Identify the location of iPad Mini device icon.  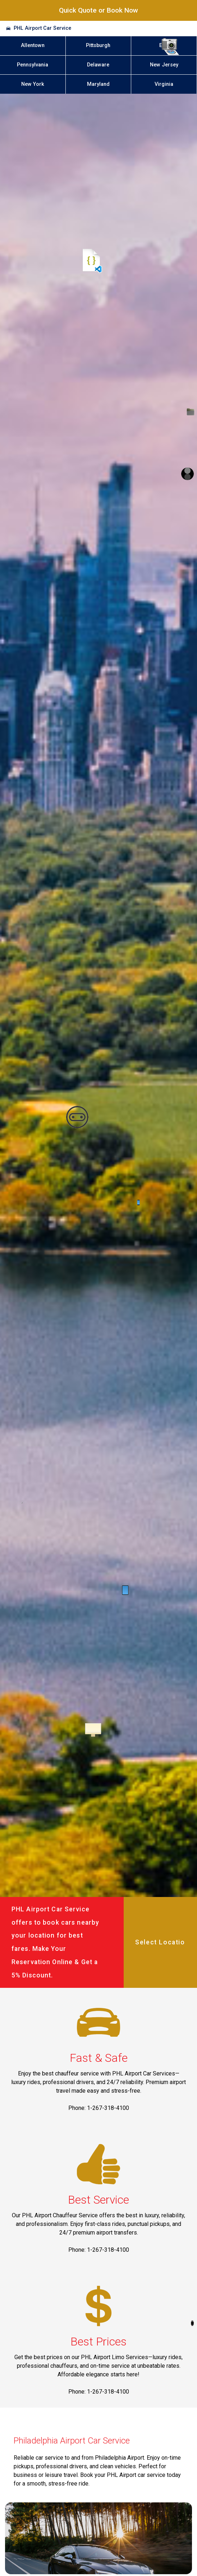
(125, 1589).